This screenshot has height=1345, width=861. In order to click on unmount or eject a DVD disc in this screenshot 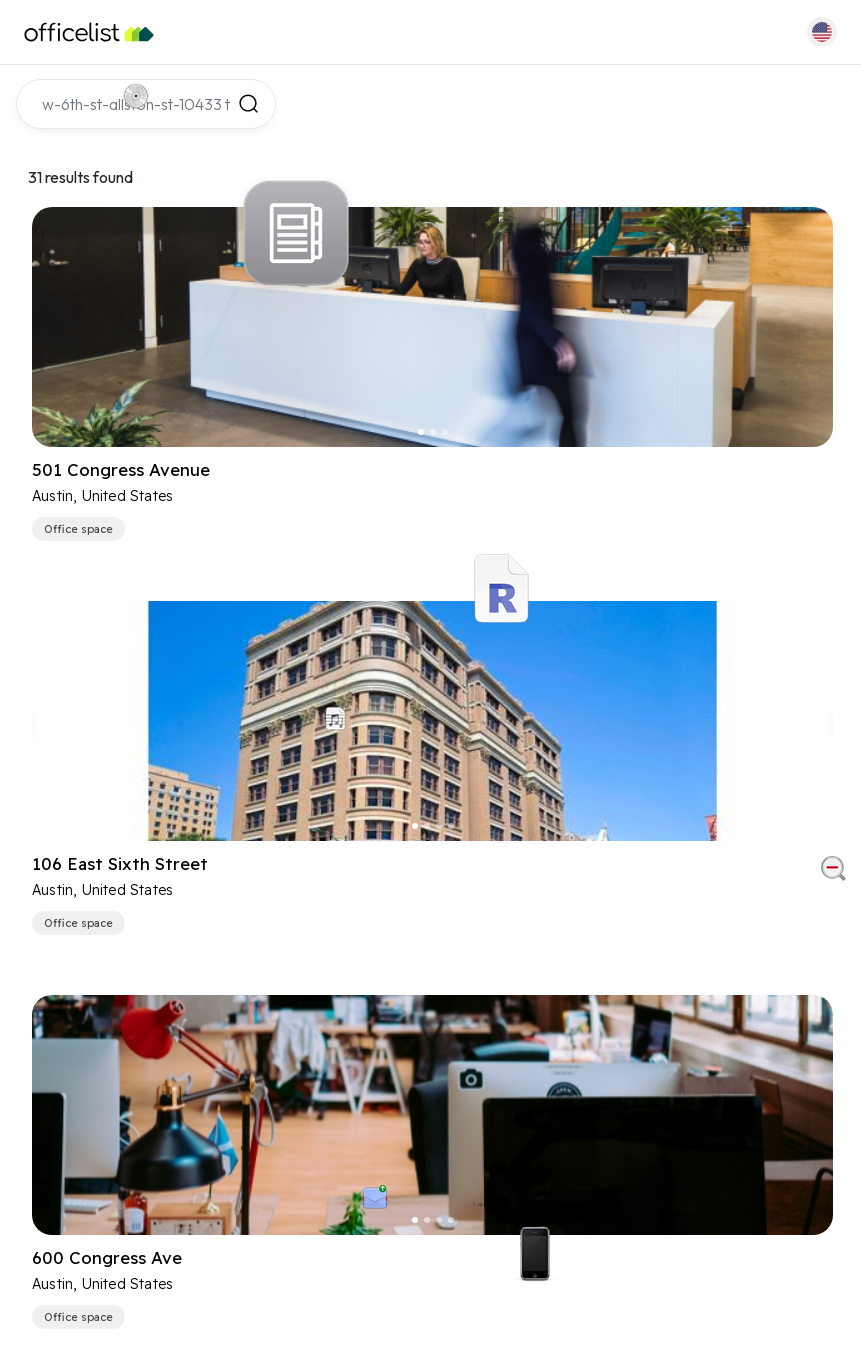, I will do `click(136, 96)`.